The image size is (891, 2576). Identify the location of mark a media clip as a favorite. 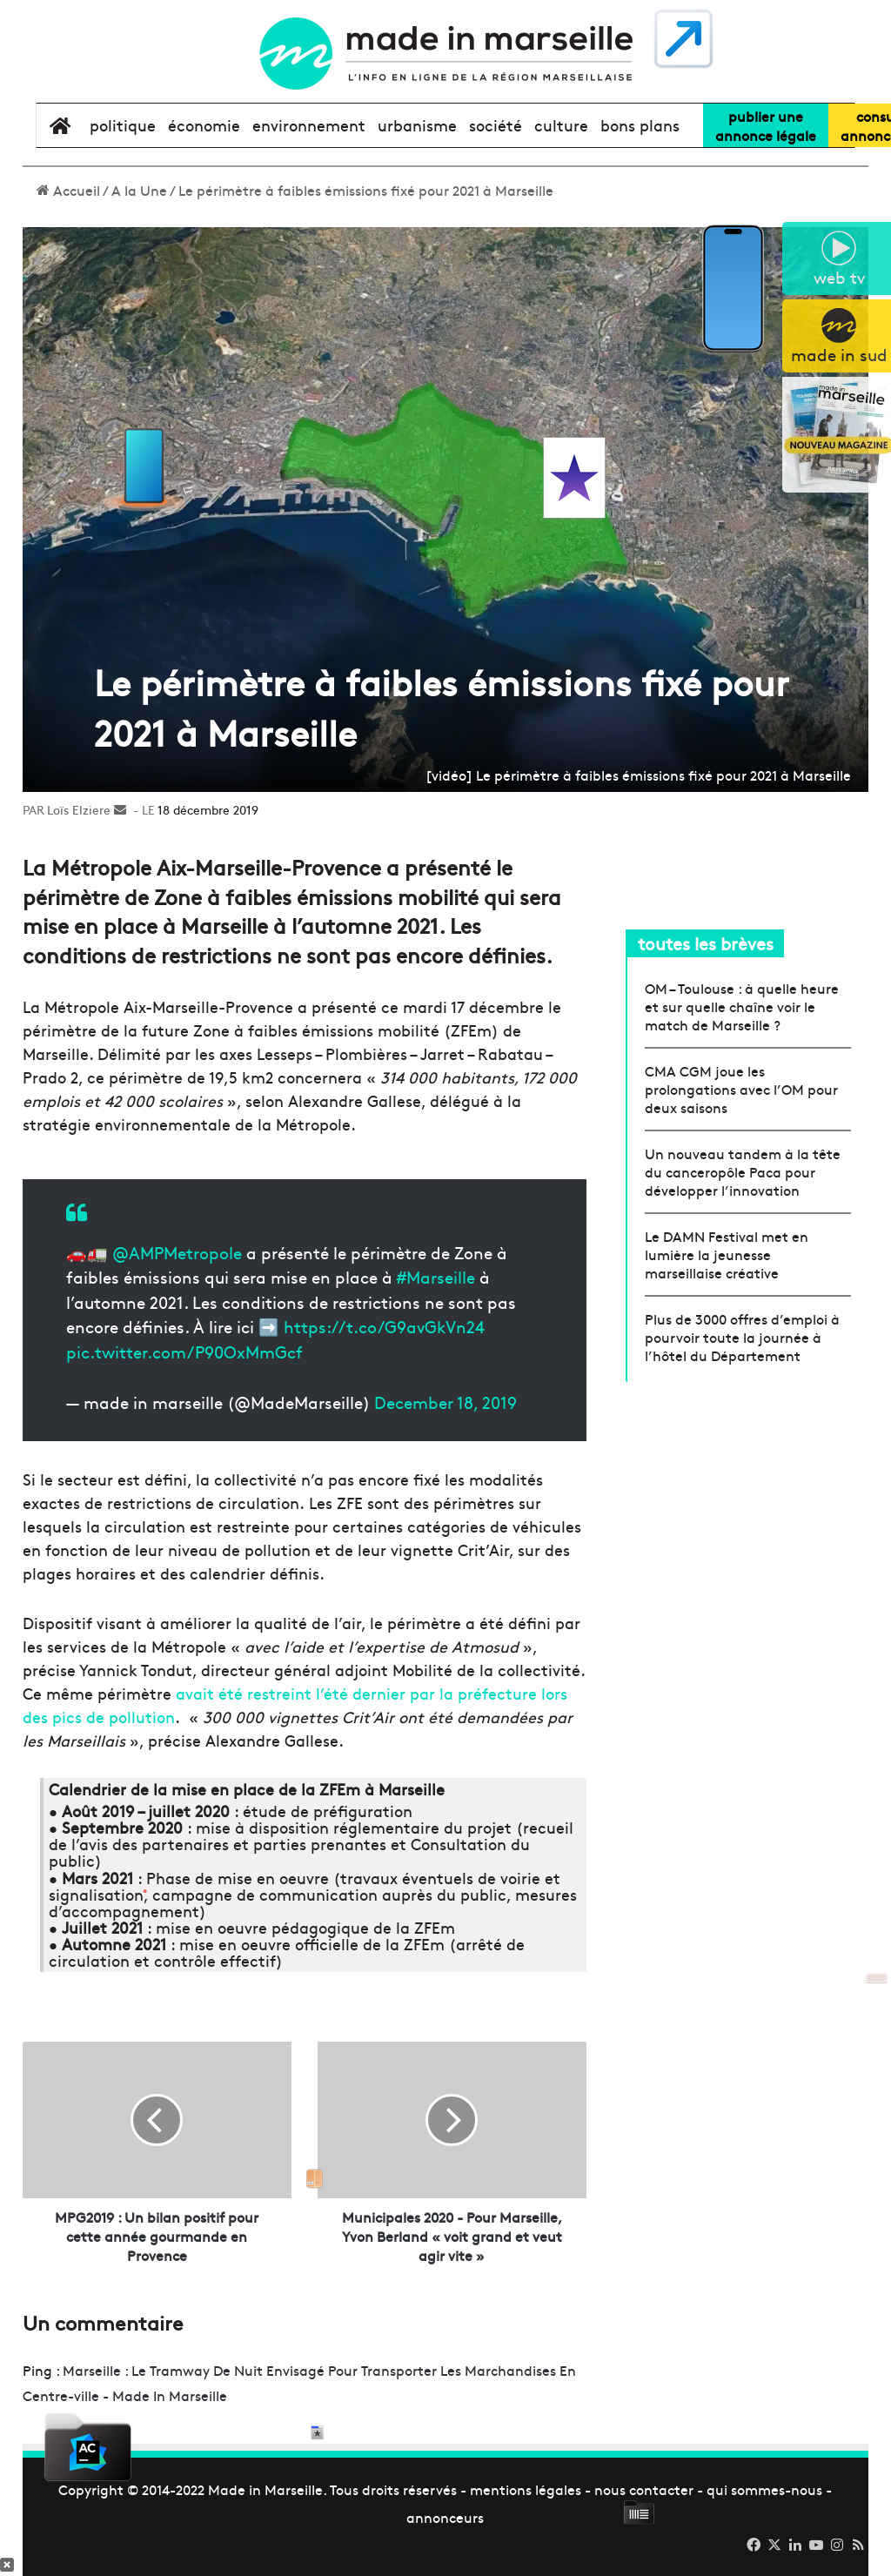
(574, 478).